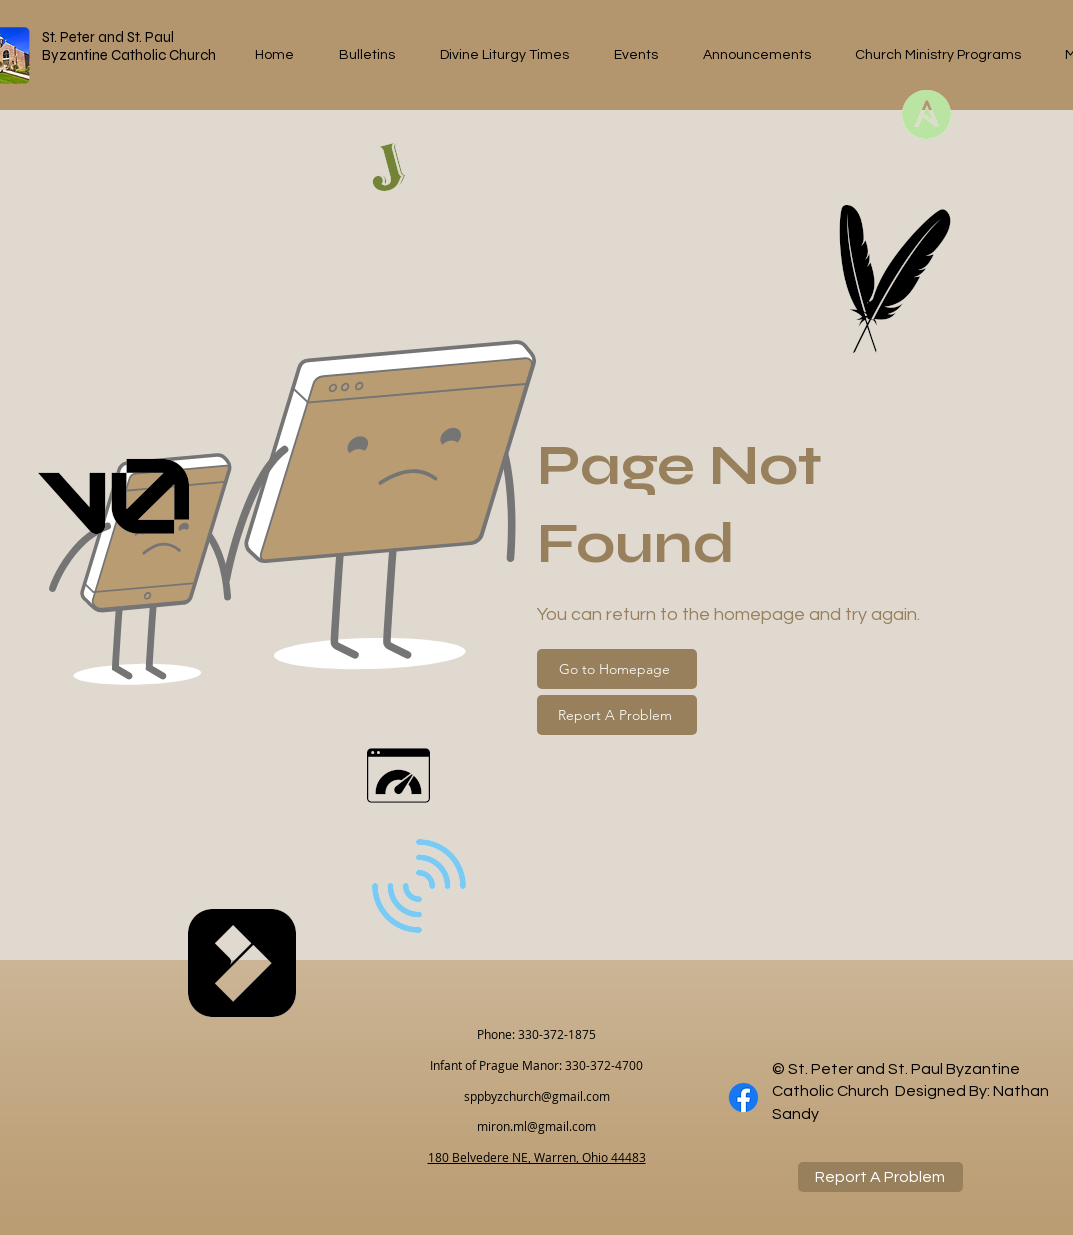  I want to click on sonarqube server logo, so click(419, 886).